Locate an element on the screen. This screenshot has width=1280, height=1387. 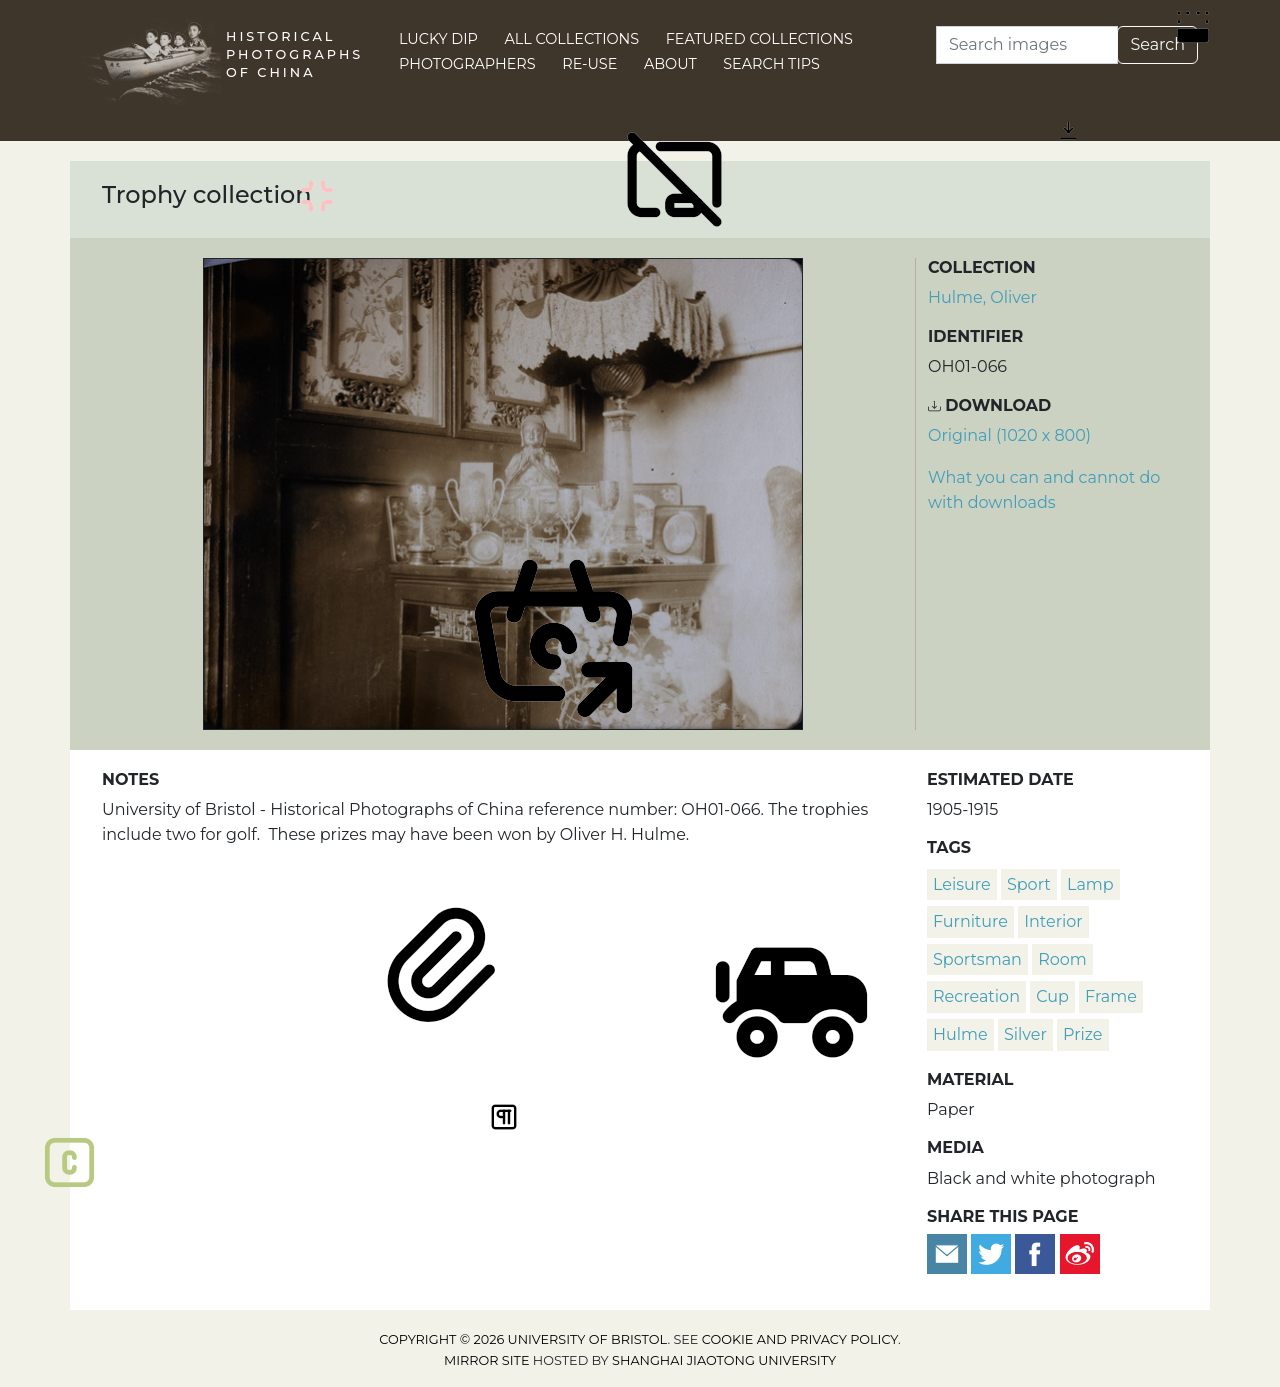
toggle paragraph formatting marks is located at coordinates (504, 1117).